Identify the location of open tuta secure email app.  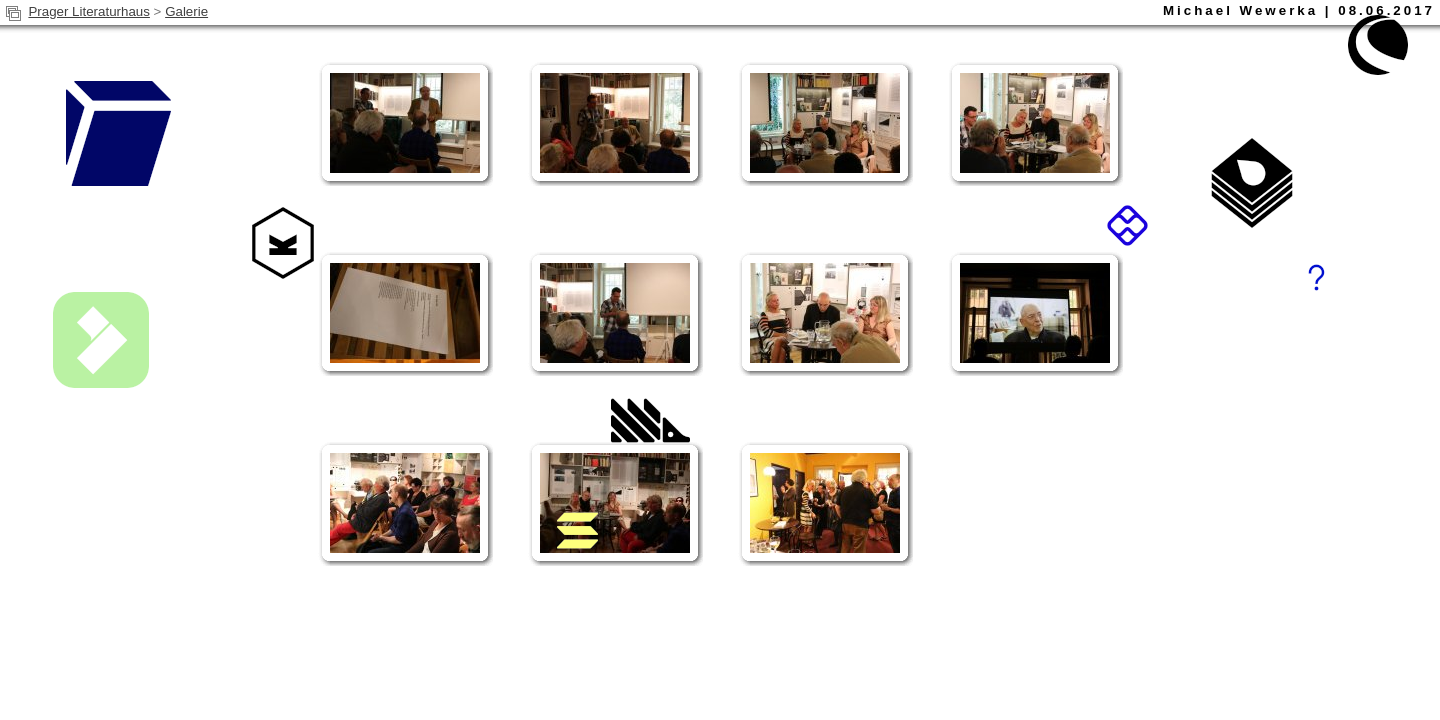
(118, 133).